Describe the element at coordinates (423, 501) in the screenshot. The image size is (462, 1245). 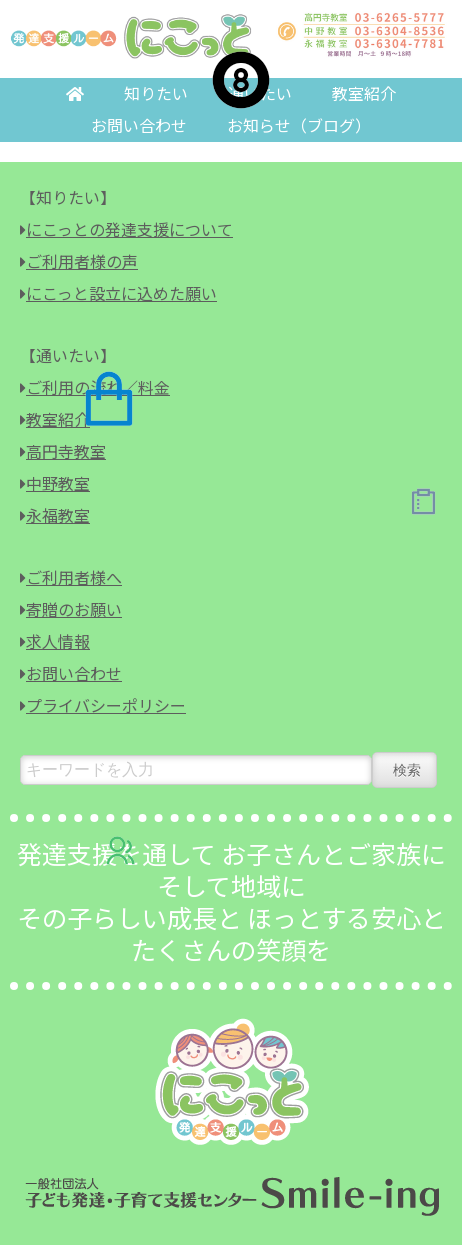
I see `access survey or feedback form` at that location.